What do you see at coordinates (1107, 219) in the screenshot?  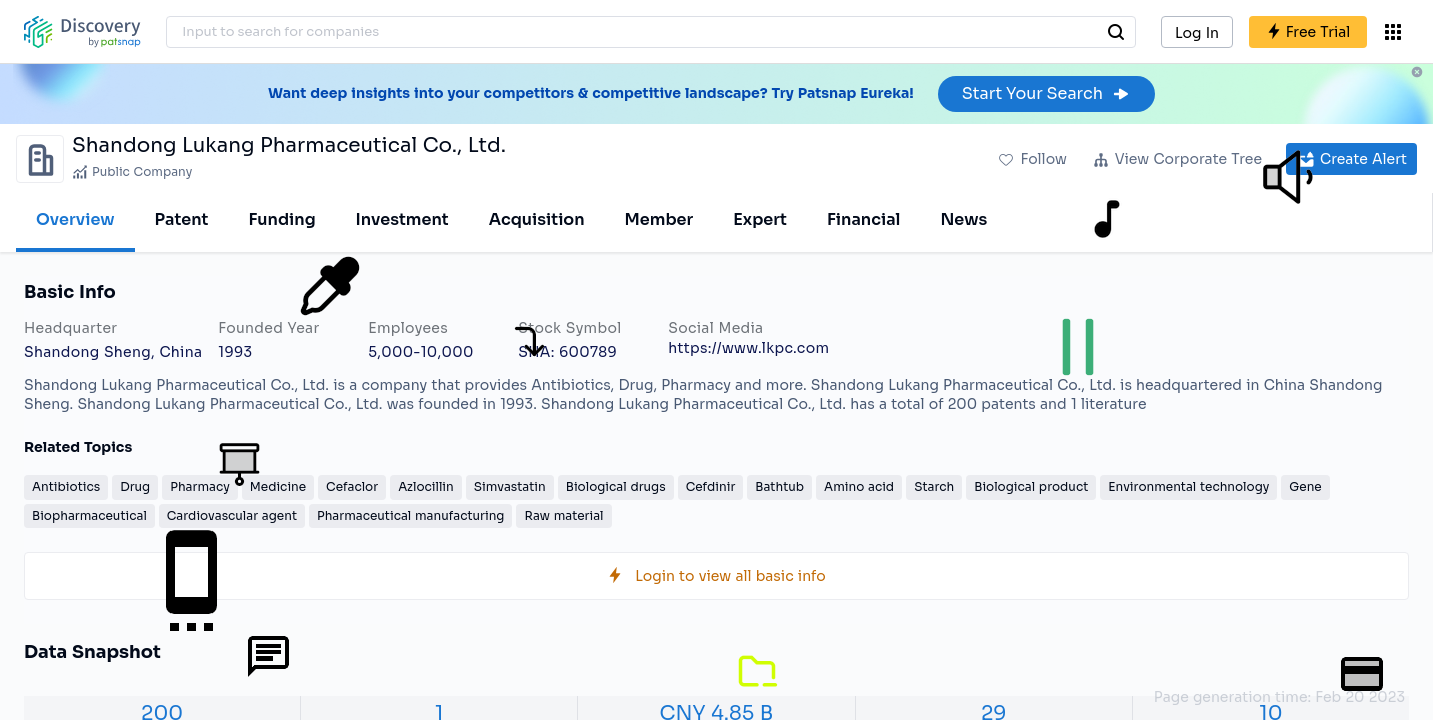 I see `play or access audio content` at bounding box center [1107, 219].